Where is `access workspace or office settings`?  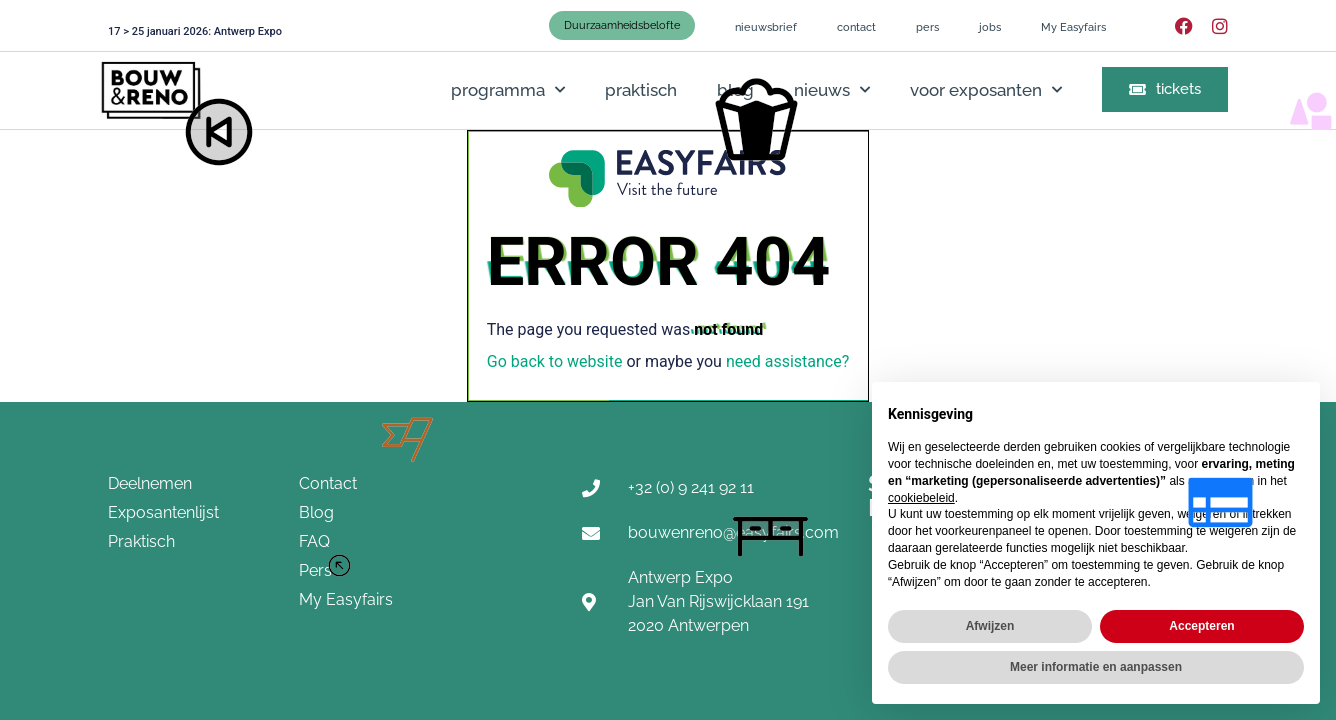 access workspace or office settings is located at coordinates (770, 535).